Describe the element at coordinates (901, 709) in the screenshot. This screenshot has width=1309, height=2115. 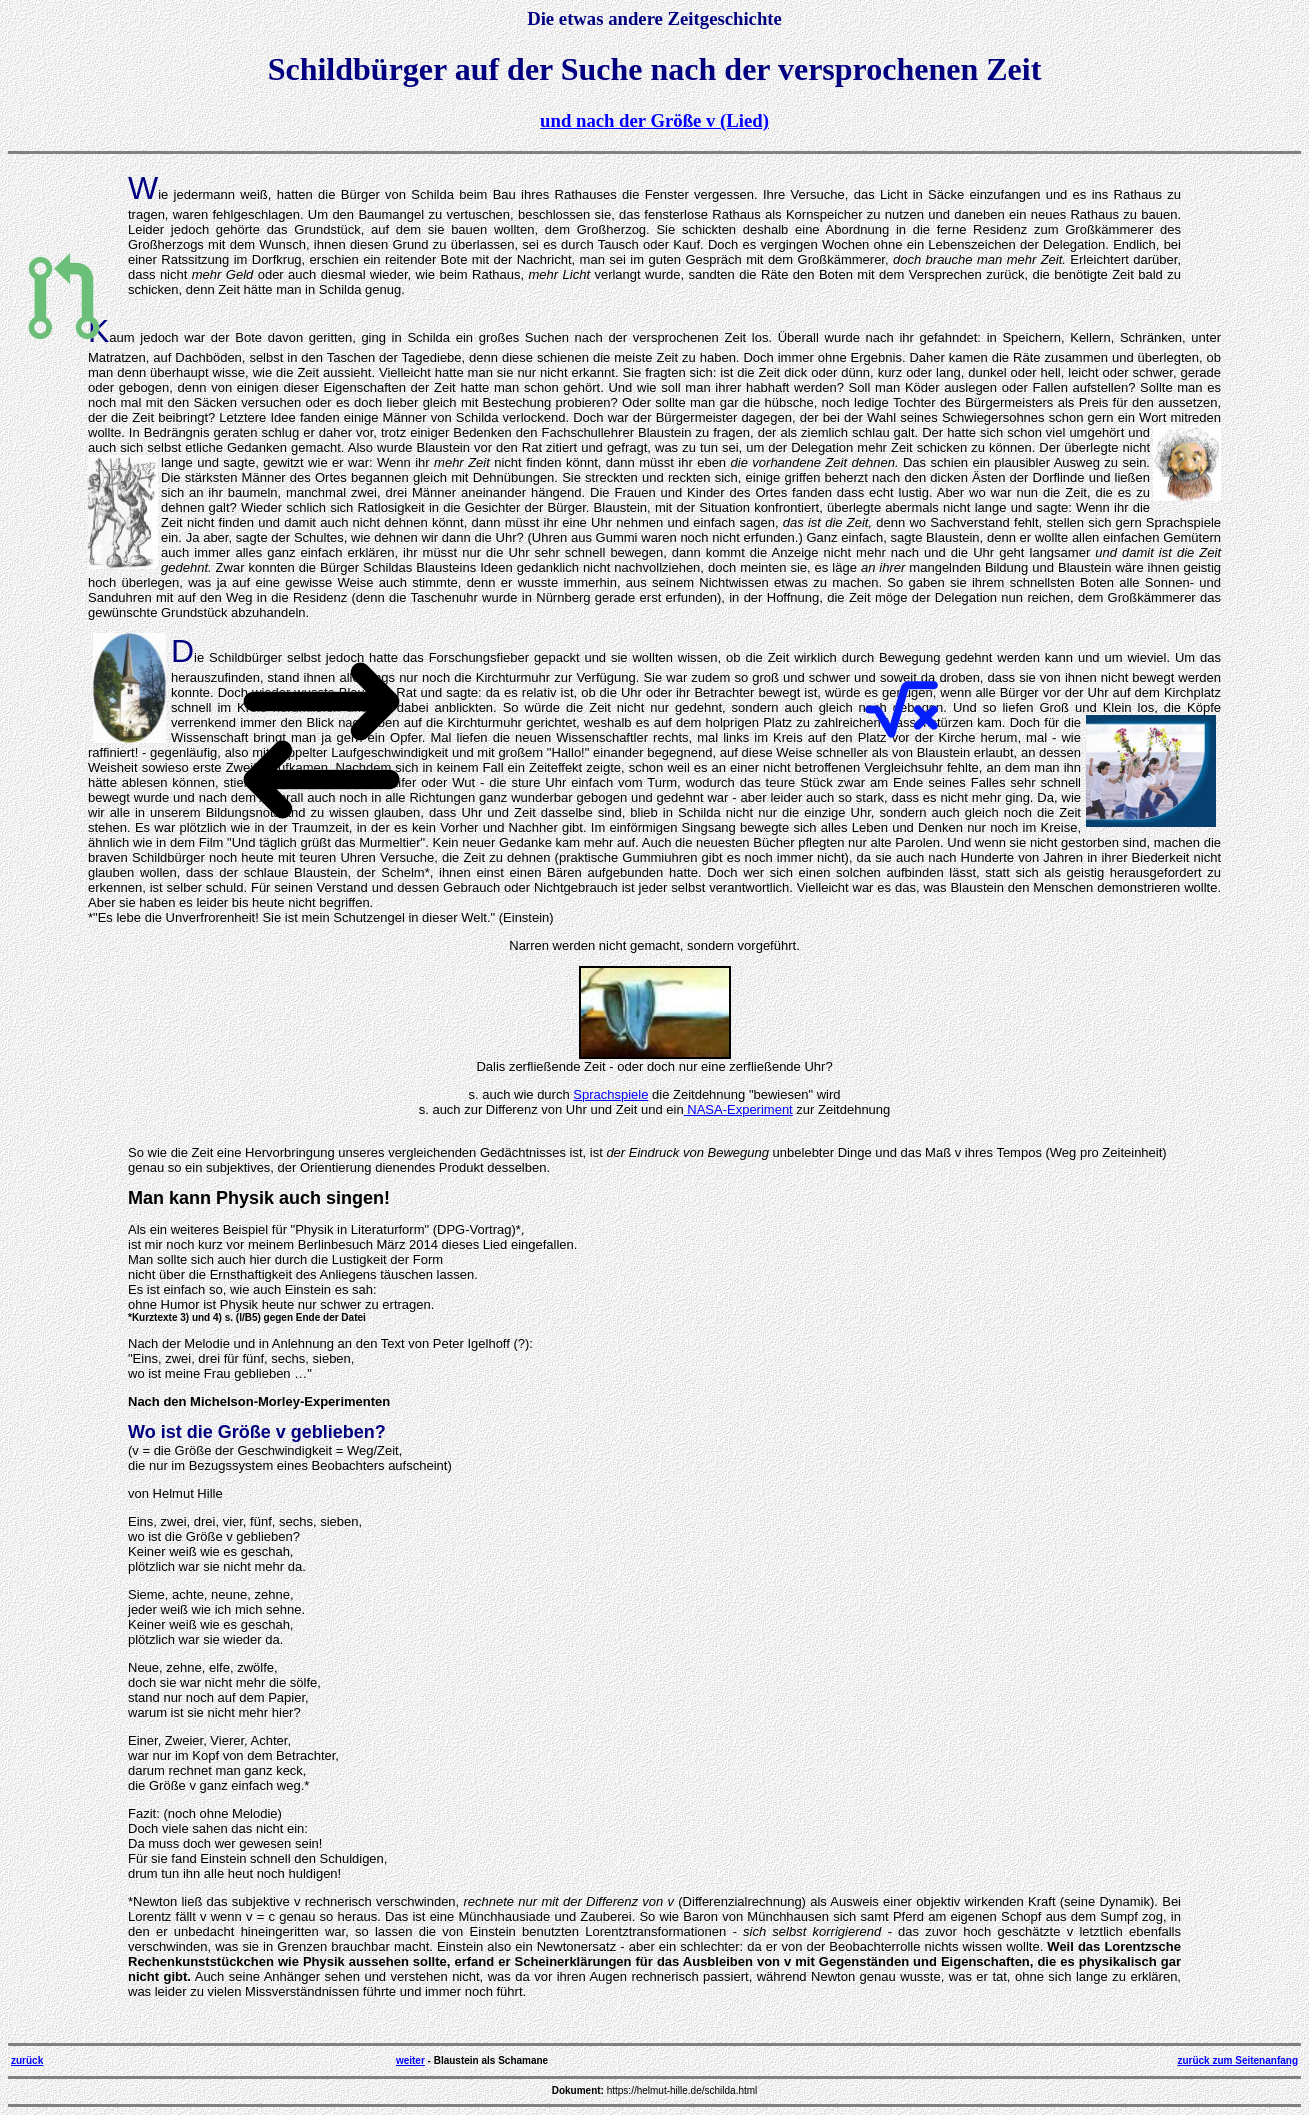
I see `access mathematical functions or calculator` at that location.